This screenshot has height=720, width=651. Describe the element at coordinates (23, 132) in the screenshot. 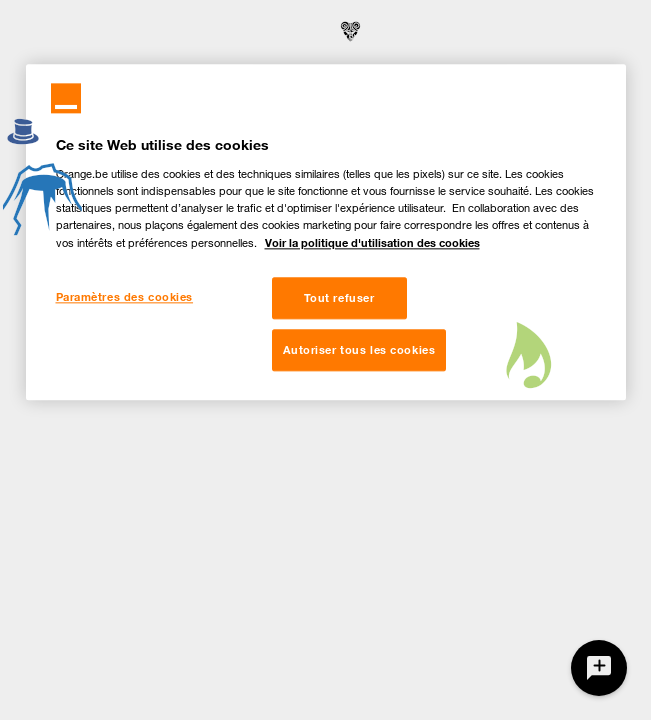

I see `select a magician or performer character class` at that location.